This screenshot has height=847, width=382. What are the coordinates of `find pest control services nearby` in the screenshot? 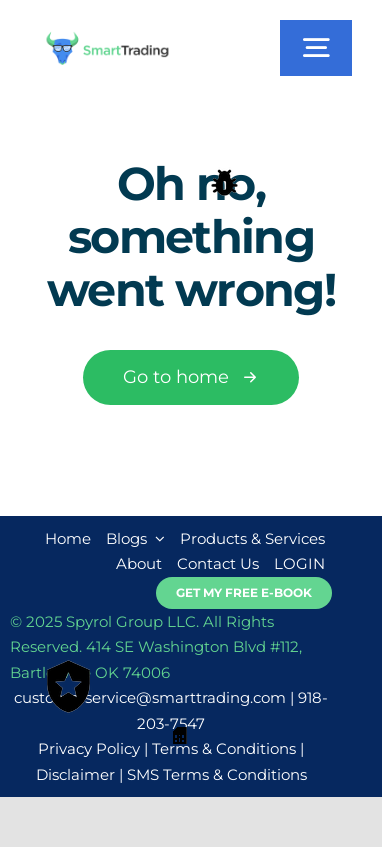 It's located at (224, 182).